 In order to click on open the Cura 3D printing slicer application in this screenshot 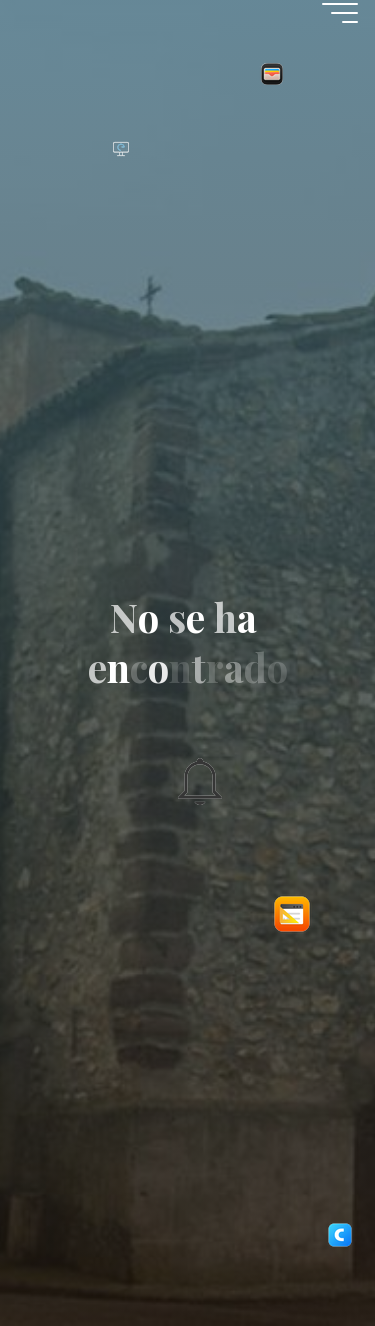, I will do `click(340, 1235)`.